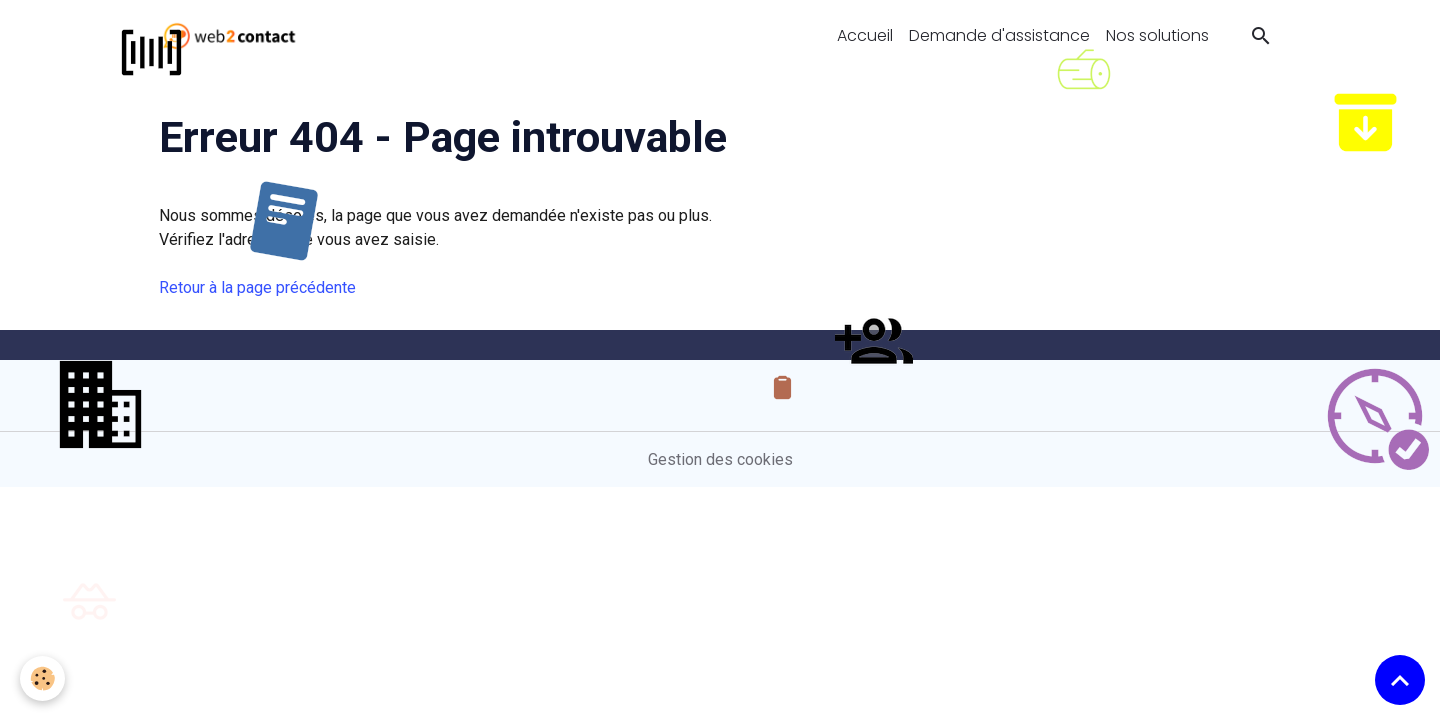 The height and width of the screenshot is (720, 1440). Describe the element at coordinates (1375, 416) in the screenshot. I see `active navigation or orientation mode` at that location.